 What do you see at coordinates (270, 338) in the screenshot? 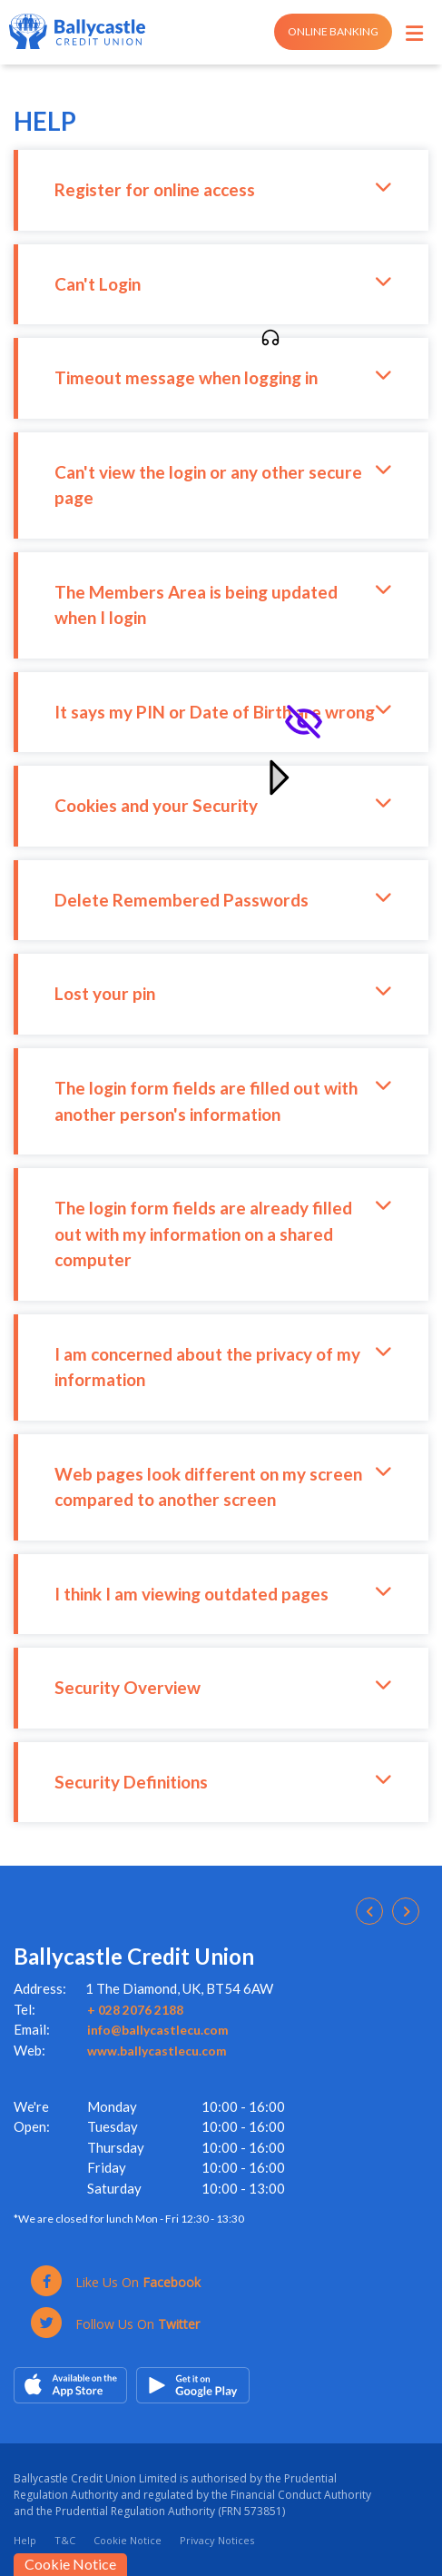
I see `access audio or music settings` at bounding box center [270, 338].